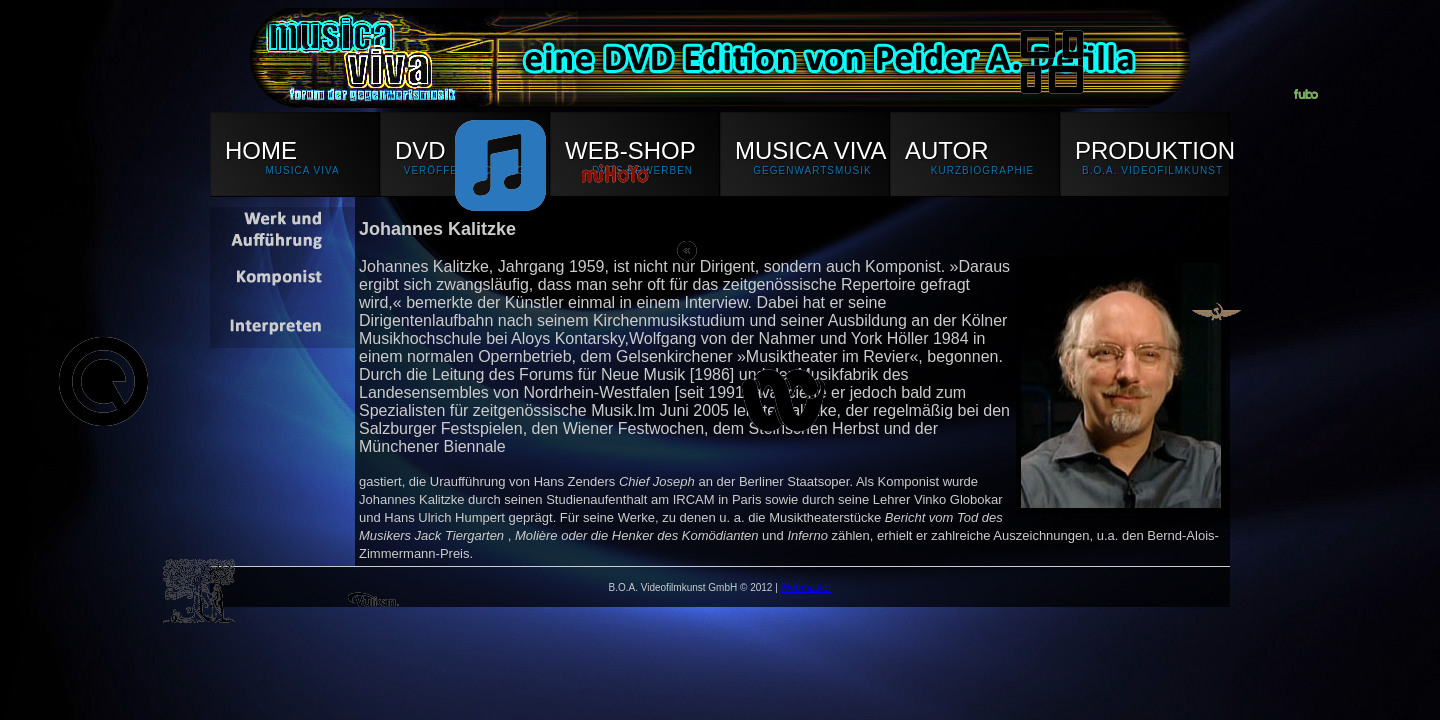 The height and width of the screenshot is (720, 1440). What do you see at coordinates (500, 165) in the screenshot?
I see `open apple music` at bounding box center [500, 165].